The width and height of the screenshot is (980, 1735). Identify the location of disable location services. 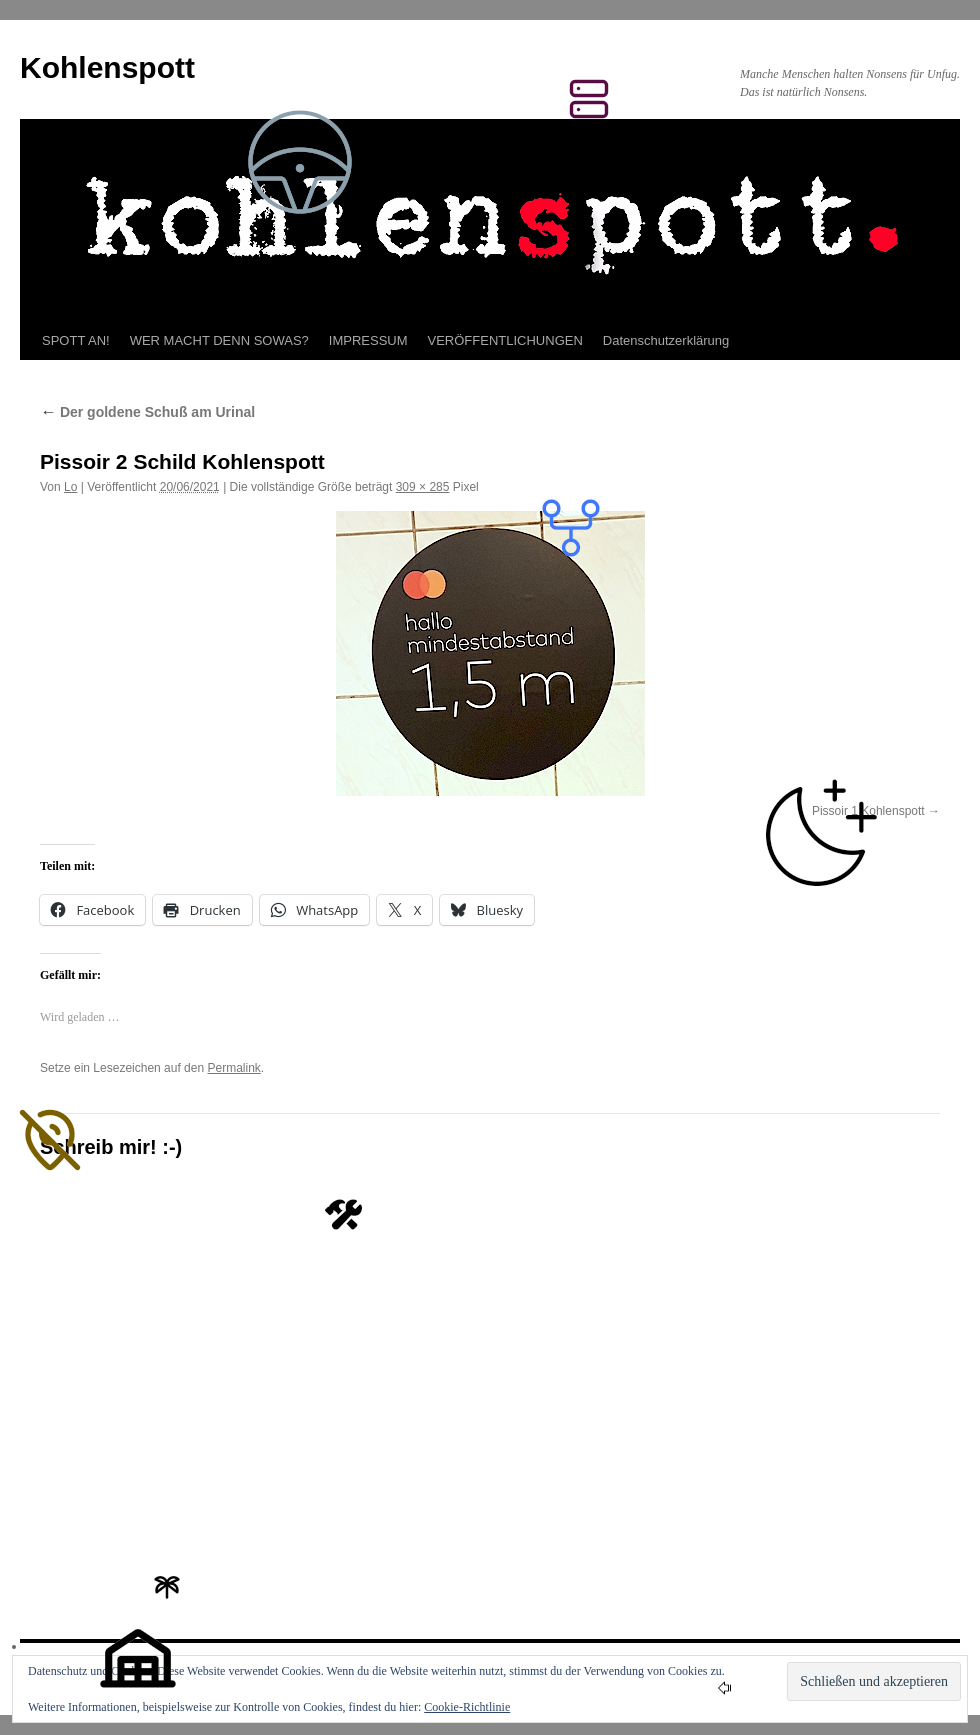
(50, 1140).